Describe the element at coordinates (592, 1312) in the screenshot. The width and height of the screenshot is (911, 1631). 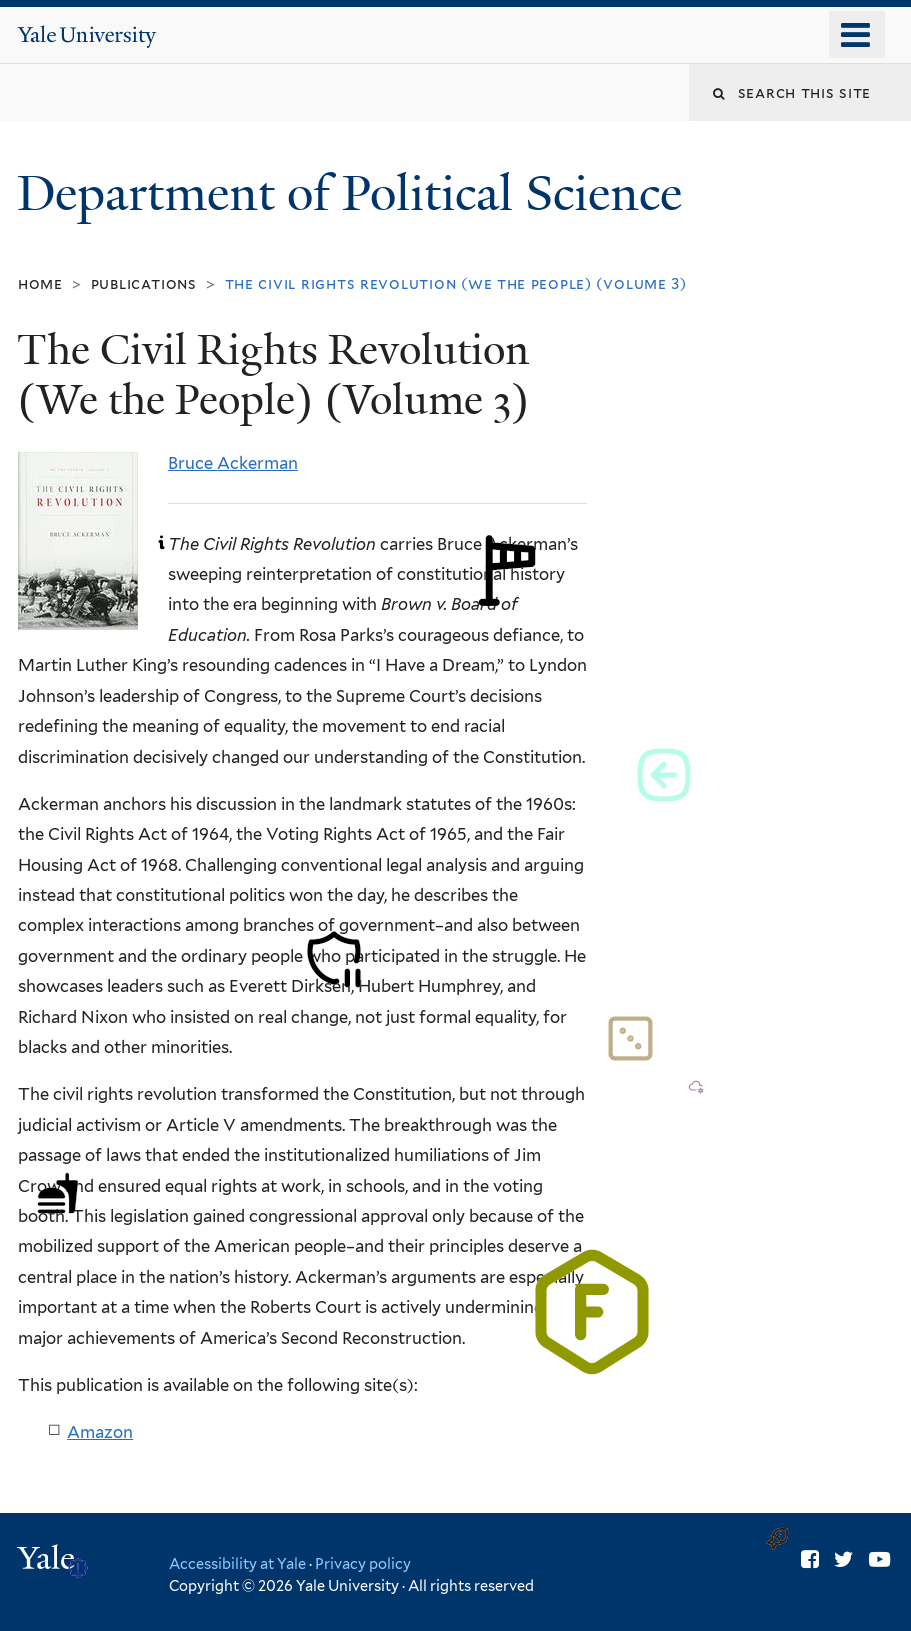
I see `indicates a feature or function category` at that location.